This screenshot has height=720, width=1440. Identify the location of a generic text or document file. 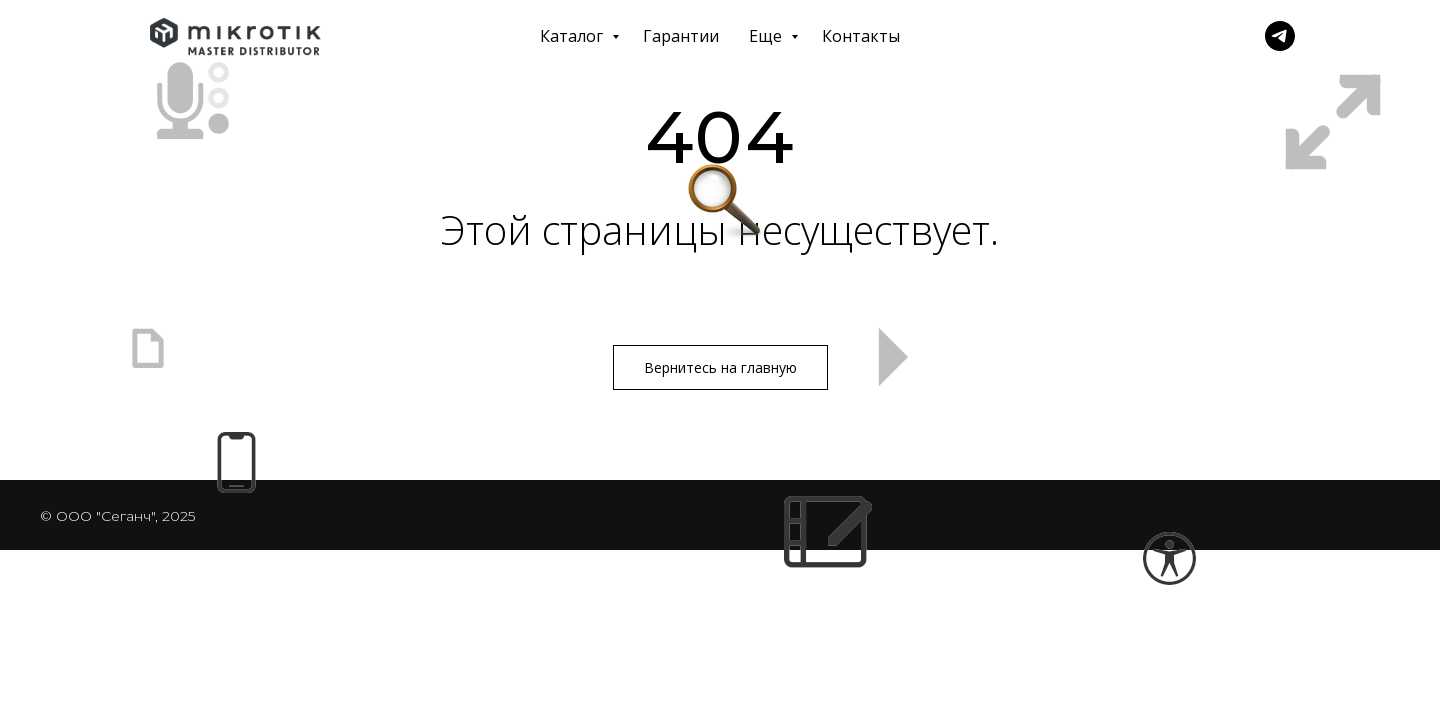
(148, 347).